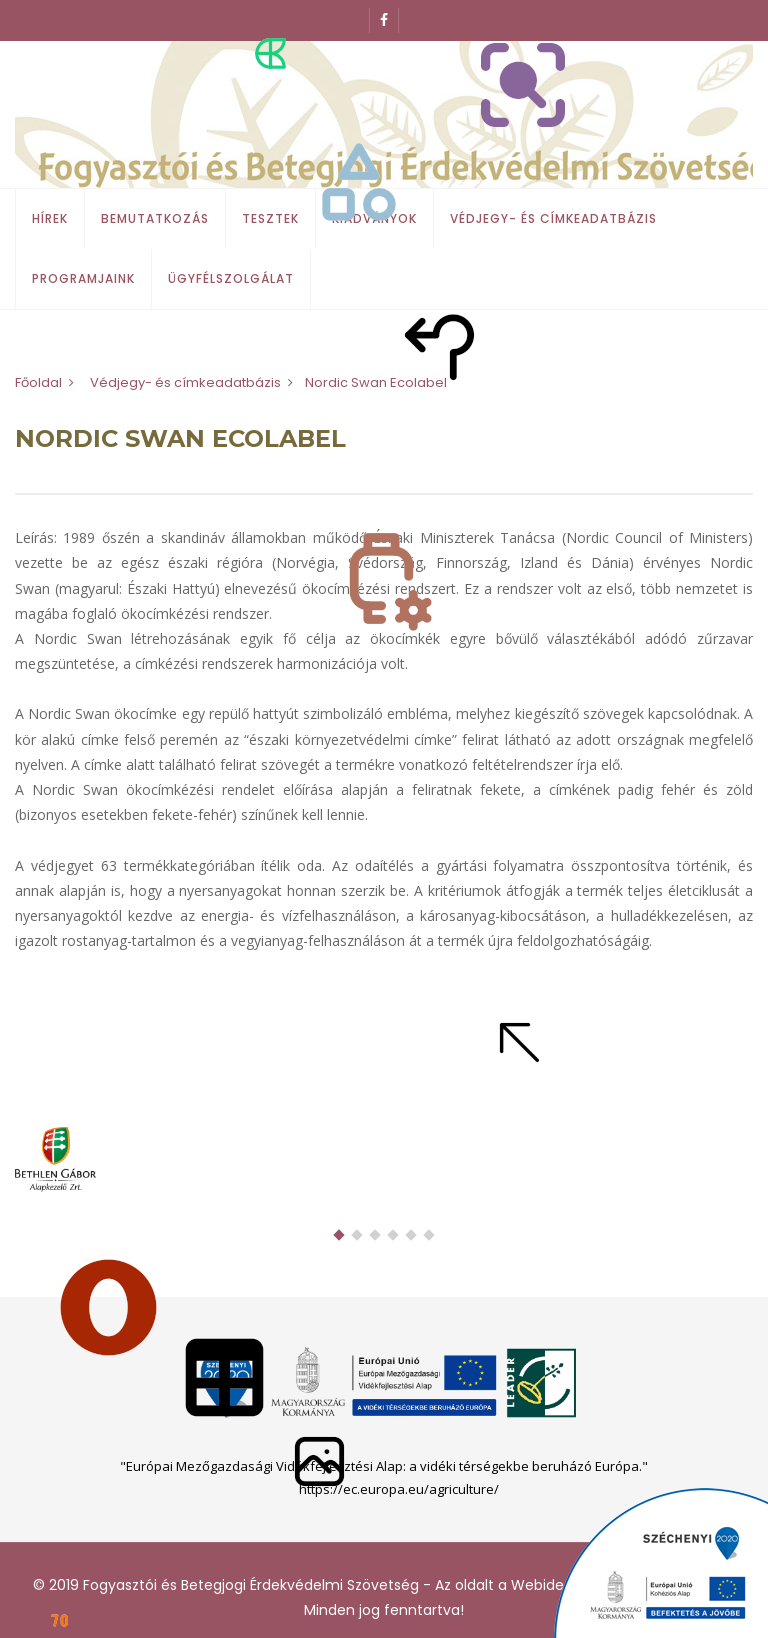 Image resolution: width=768 pixels, height=1638 pixels. Describe the element at coordinates (359, 184) in the screenshot. I see `access shape tools or drawing options` at that location.